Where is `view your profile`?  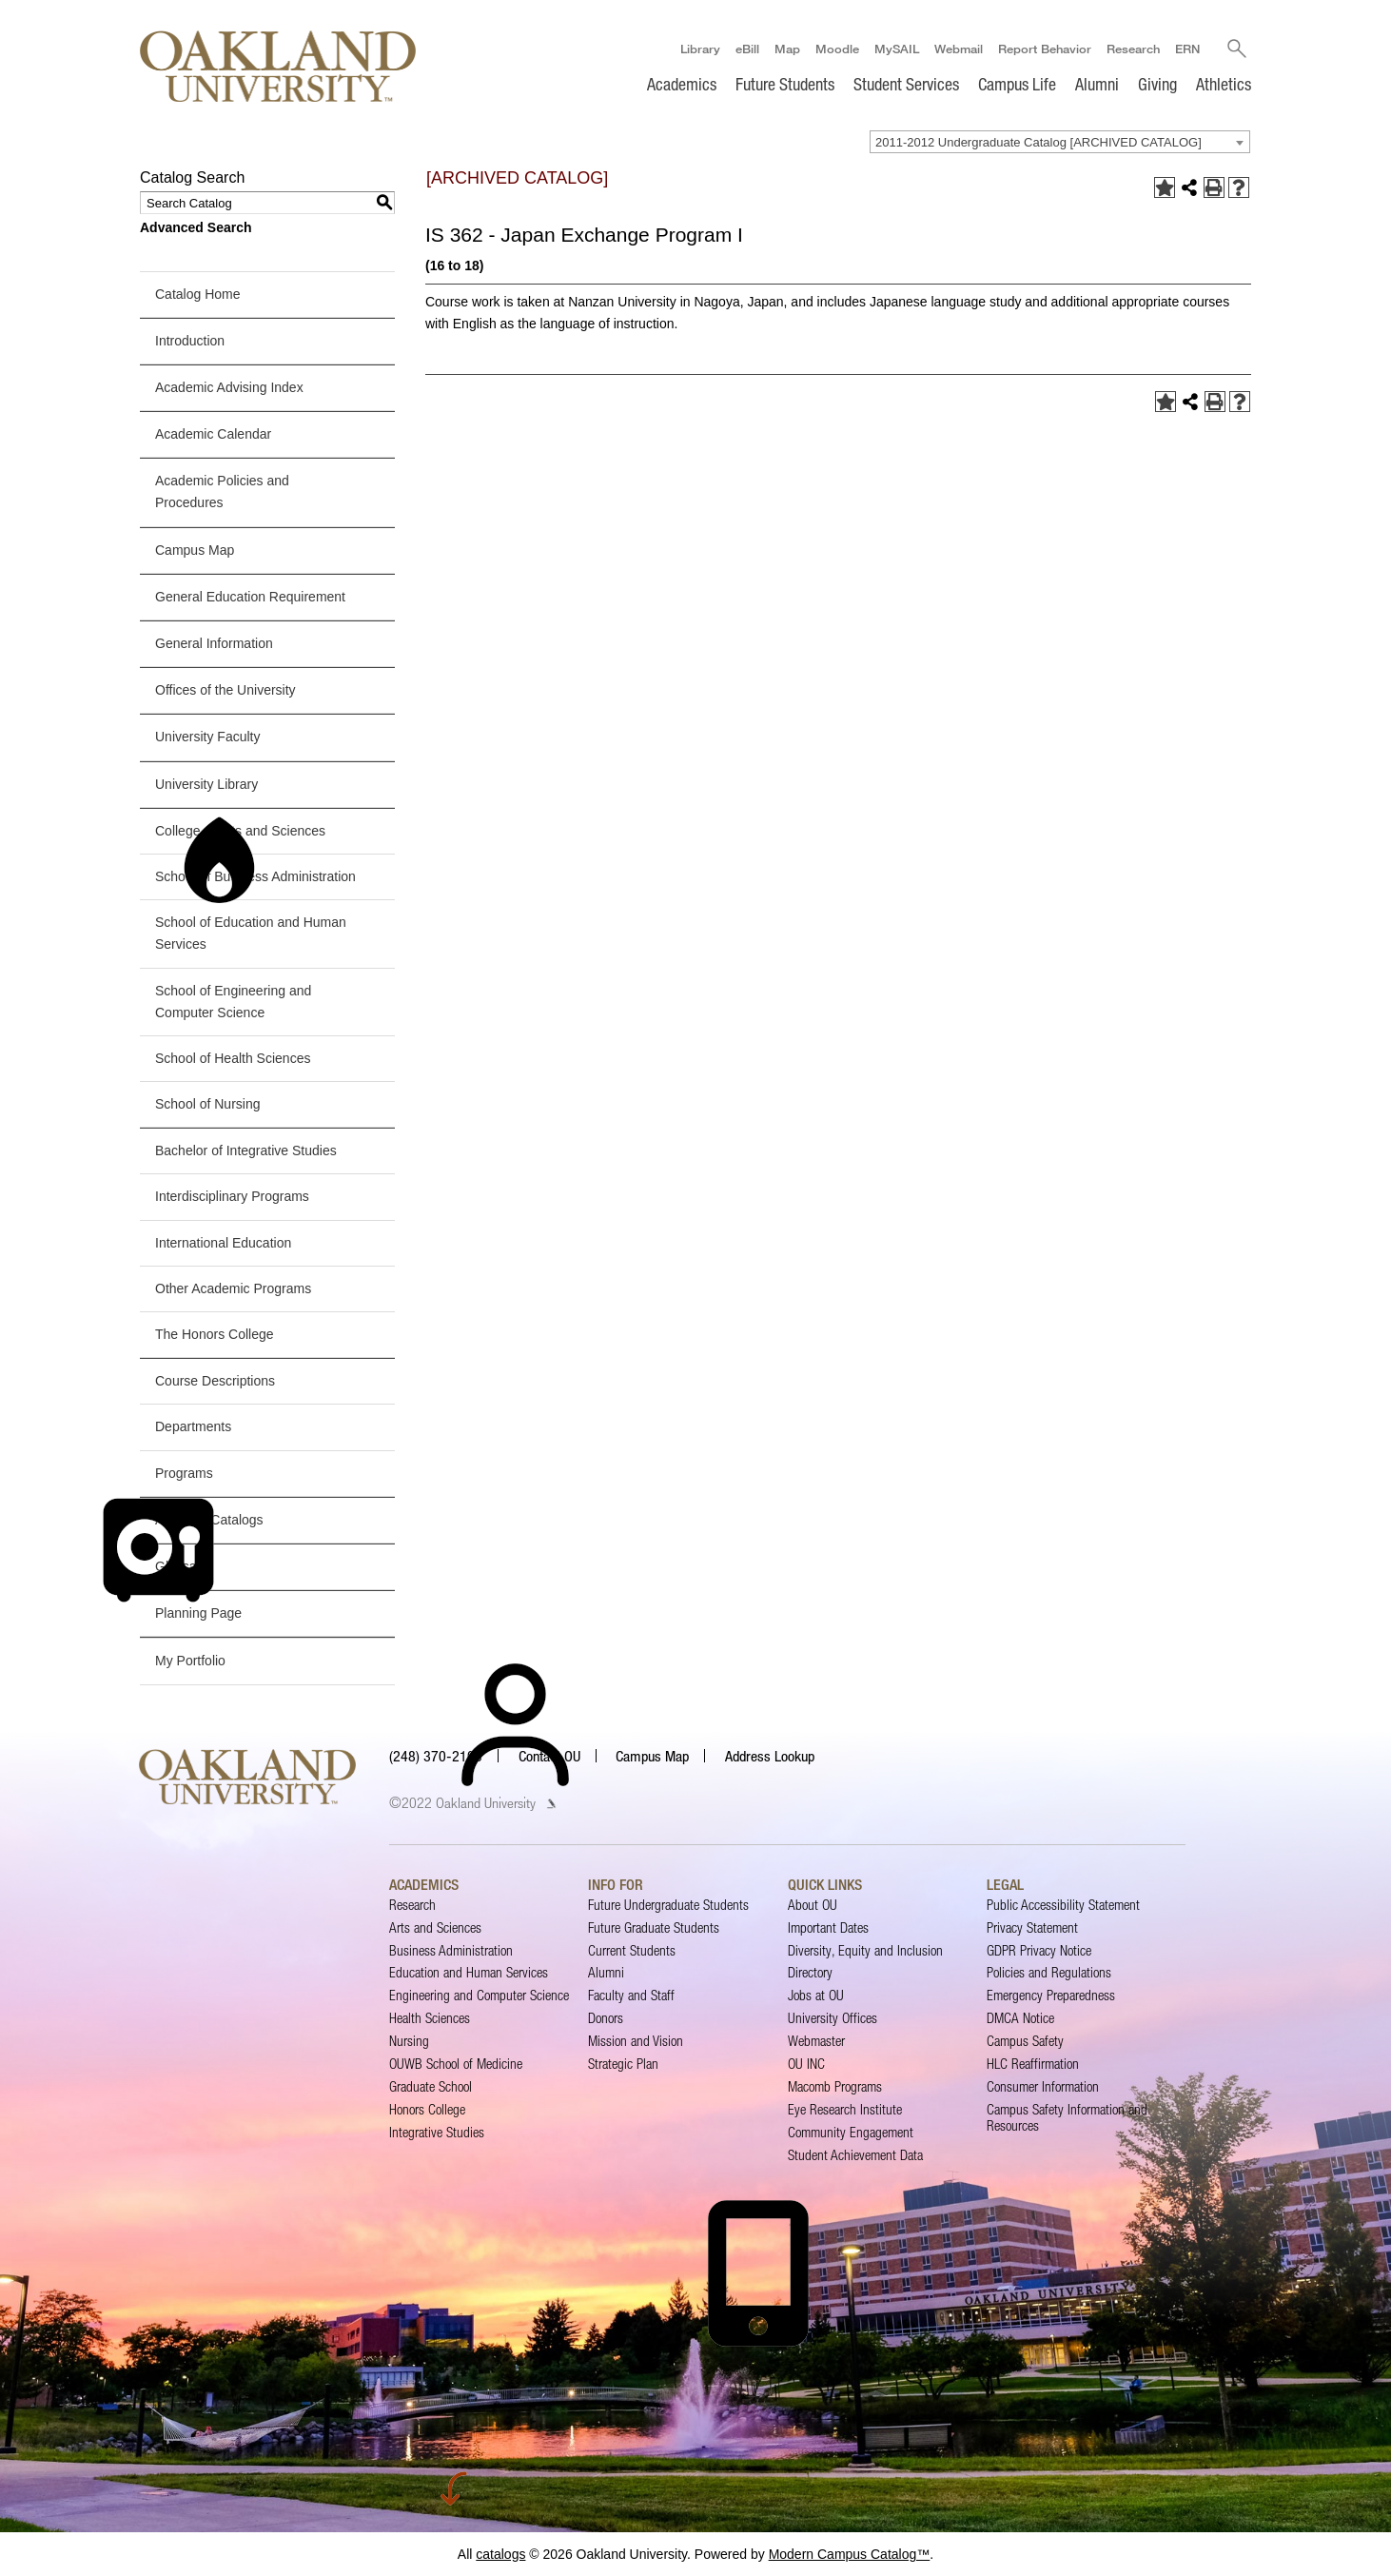
view your profile is located at coordinates (515, 1724).